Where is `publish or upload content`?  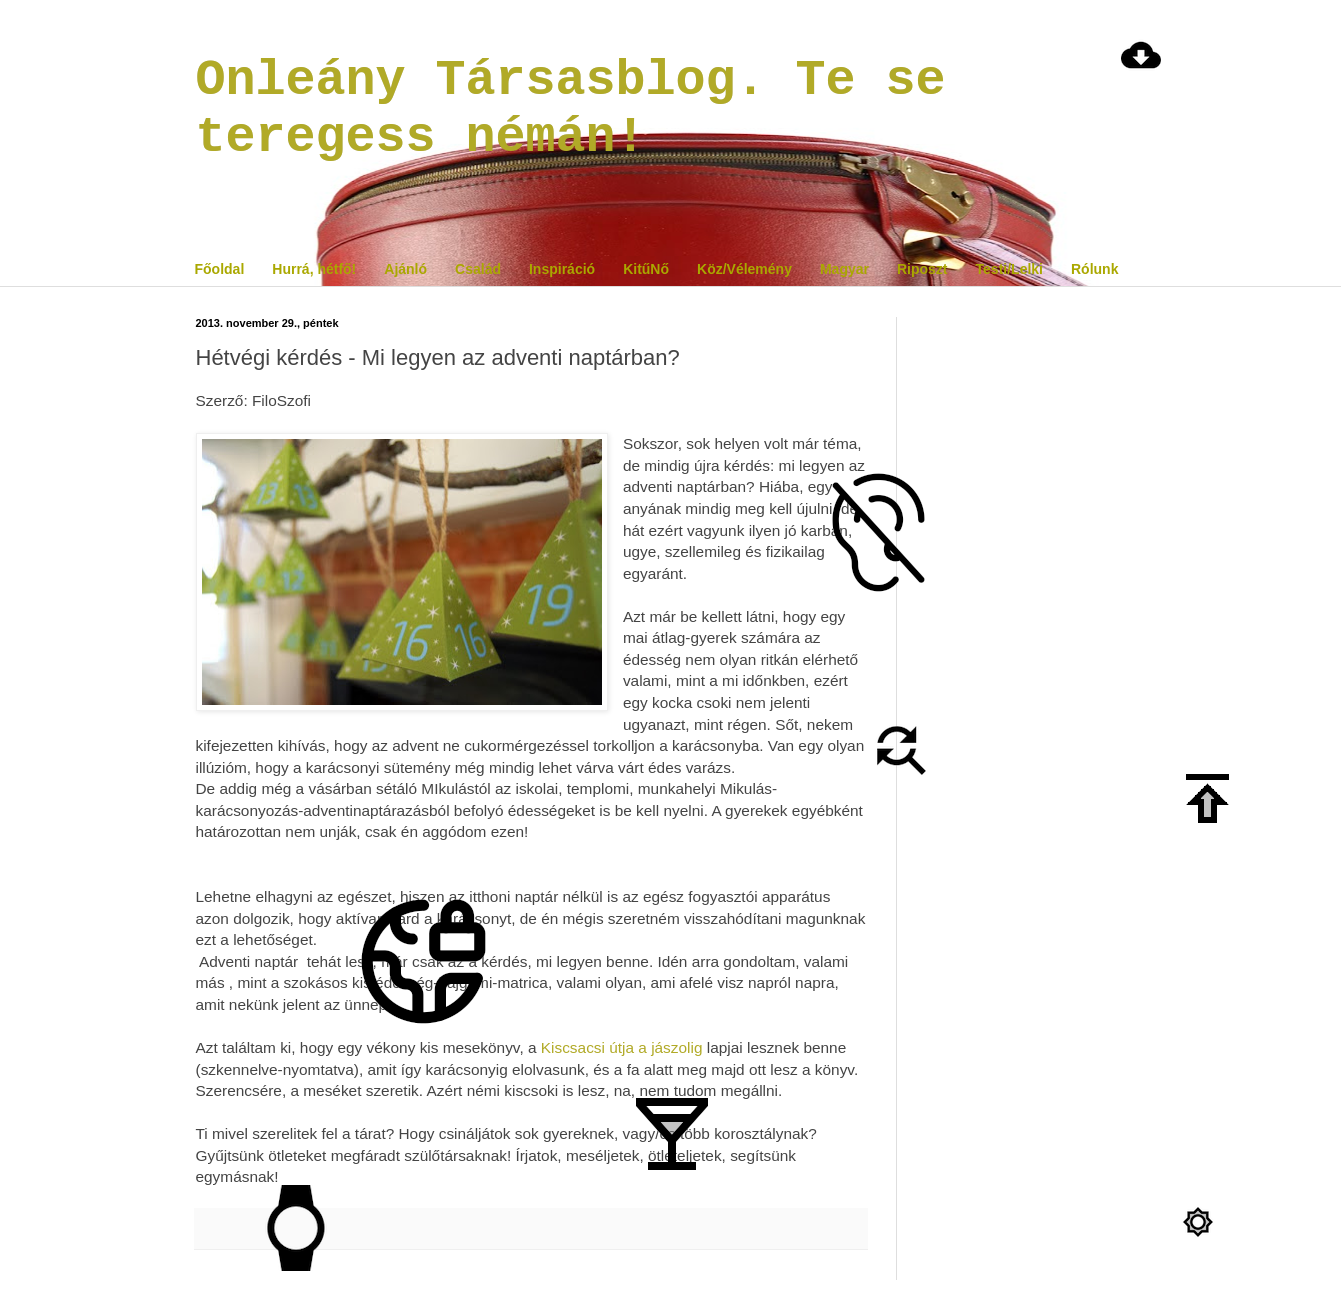 publish or upload content is located at coordinates (1207, 798).